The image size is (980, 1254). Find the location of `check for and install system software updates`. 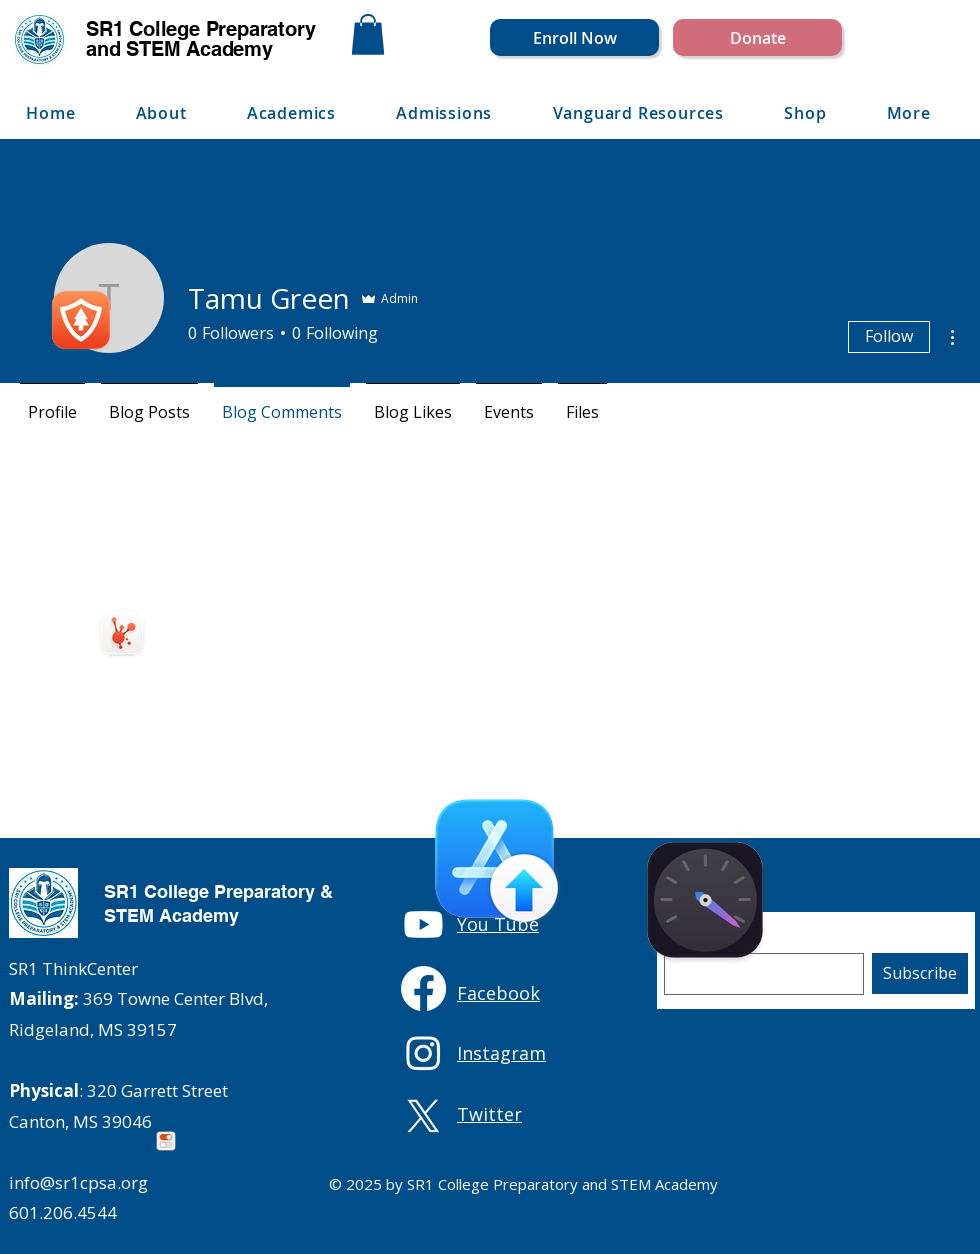

check for and install system software updates is located at coordinates (494, 858).